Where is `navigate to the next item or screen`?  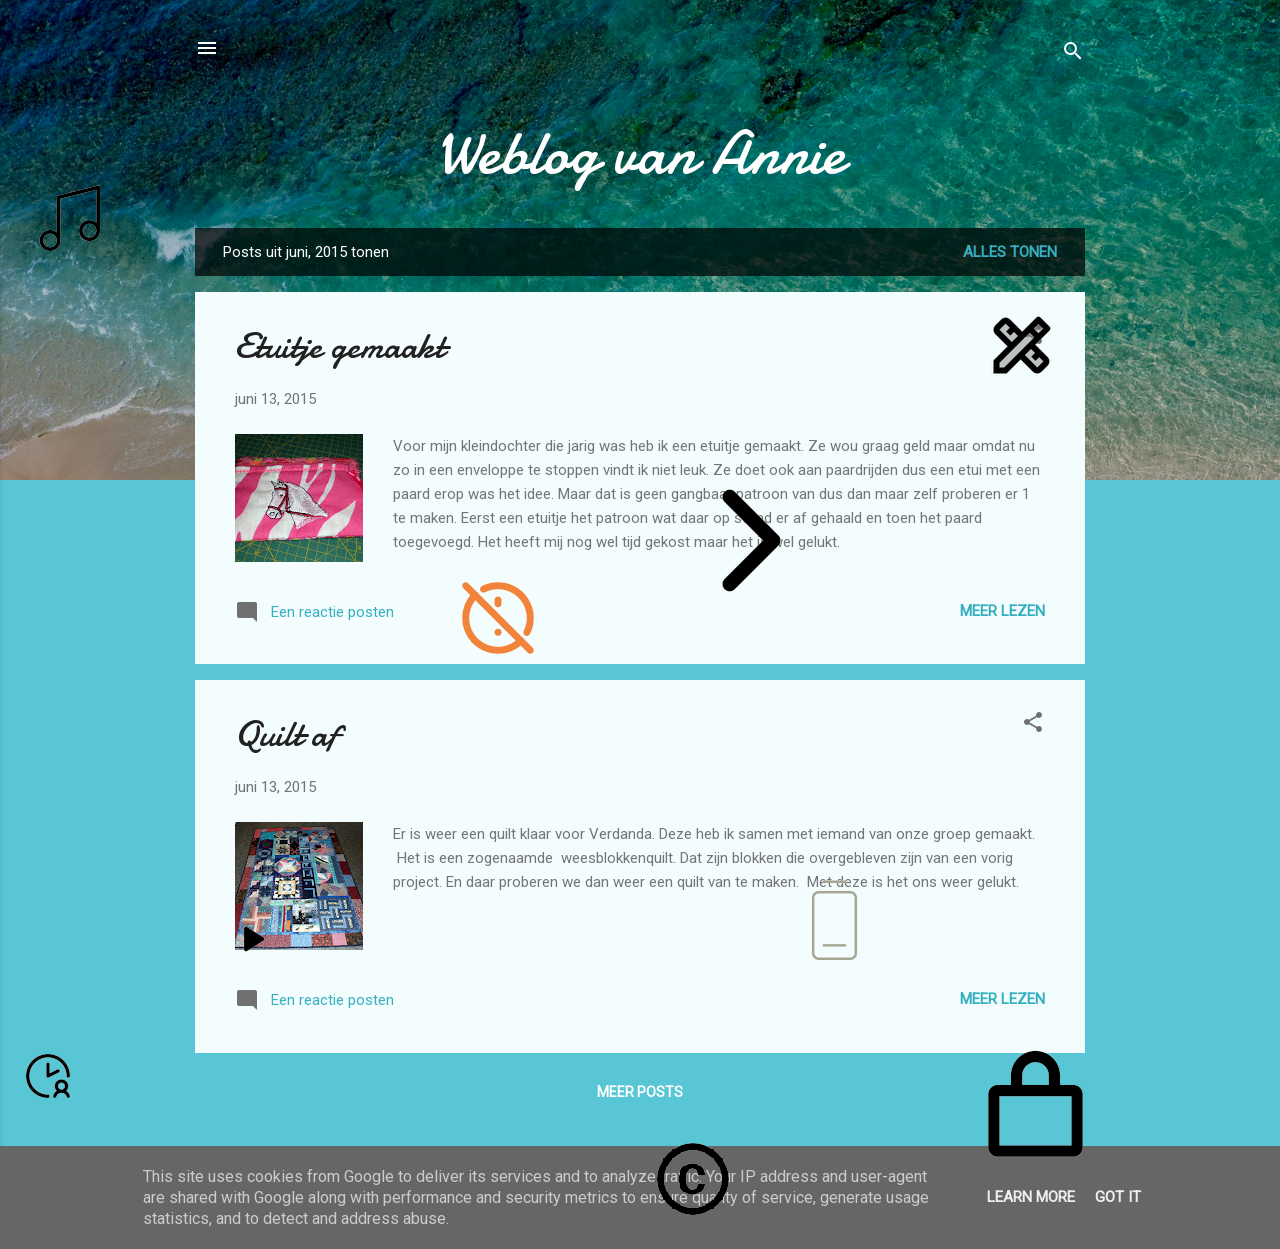
navigate to the next item or screen is located at coordinates (751, 540).